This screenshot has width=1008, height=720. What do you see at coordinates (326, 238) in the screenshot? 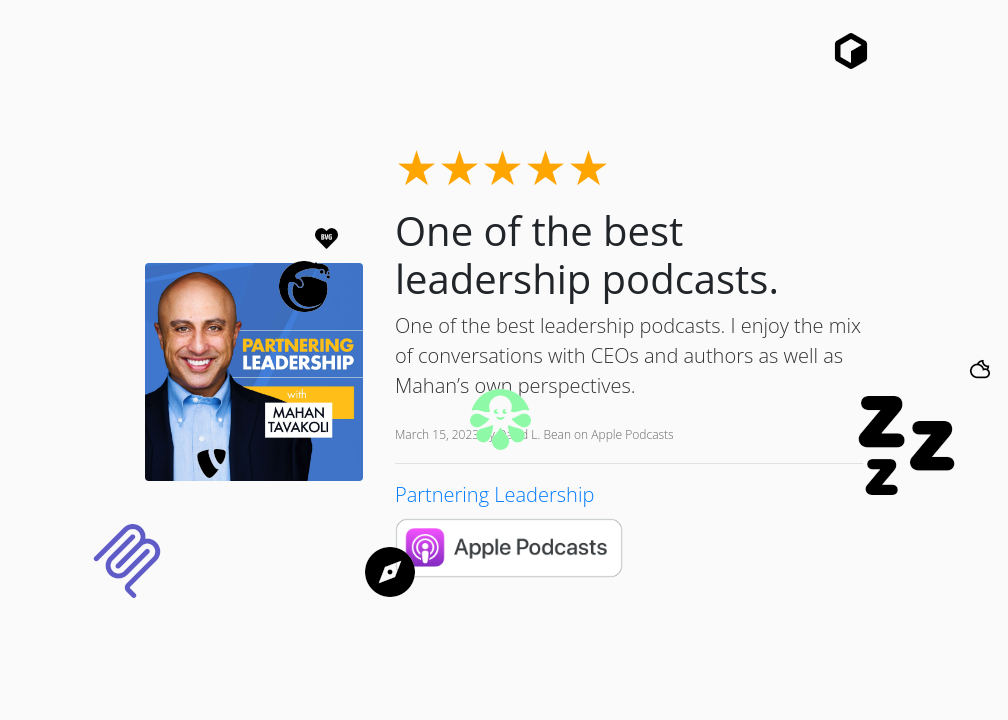
I see `BVG (Berlin public transit) app or service` at bounding box center [326, 238].